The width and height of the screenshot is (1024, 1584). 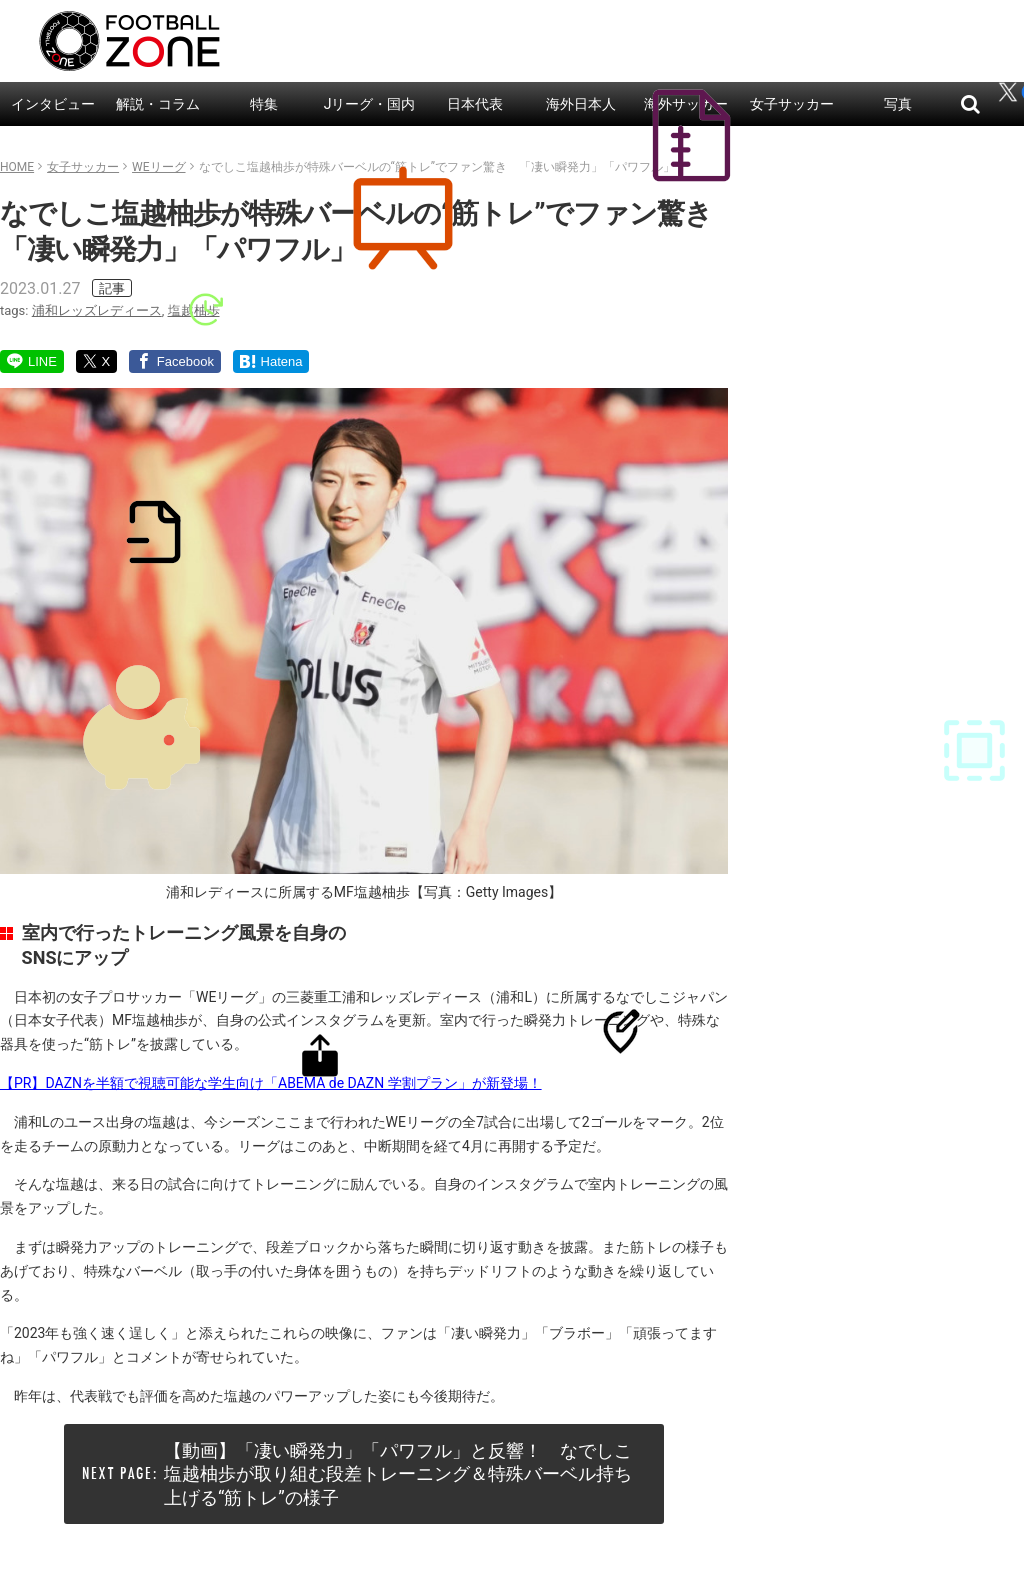 I want to click on edit a saved location, so click(x=620, y=1032).